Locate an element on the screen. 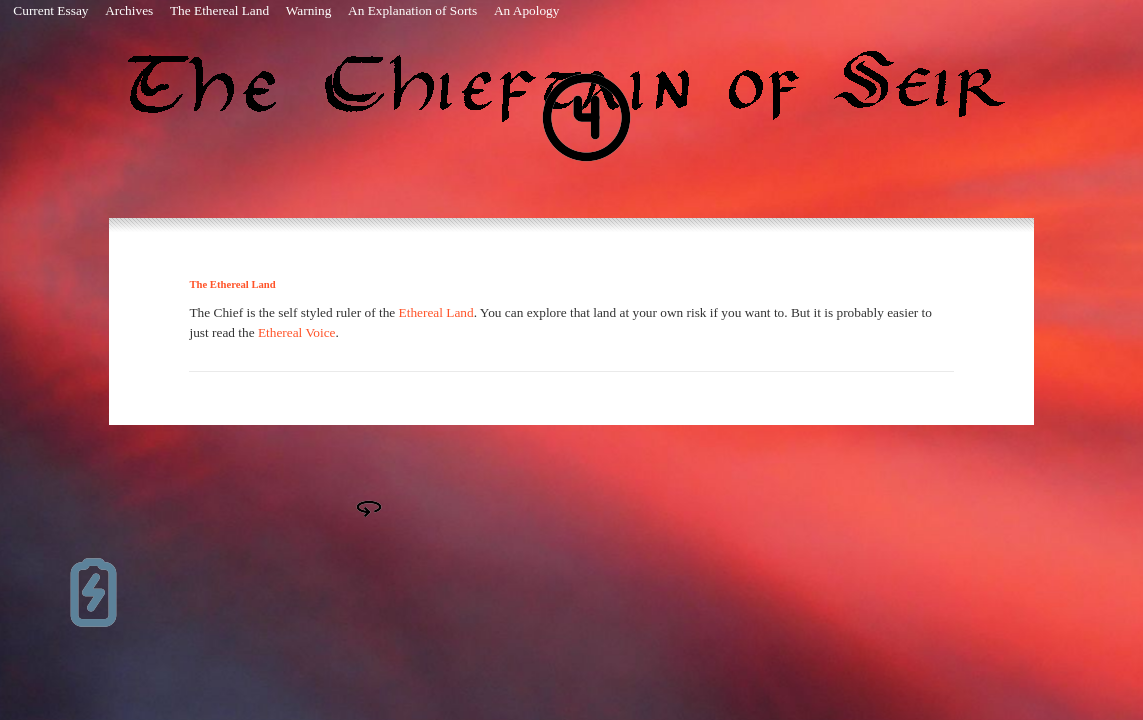 This screenshot has width=1143, height=720. indicates device is currently charging is located at coordinates (93, 592).